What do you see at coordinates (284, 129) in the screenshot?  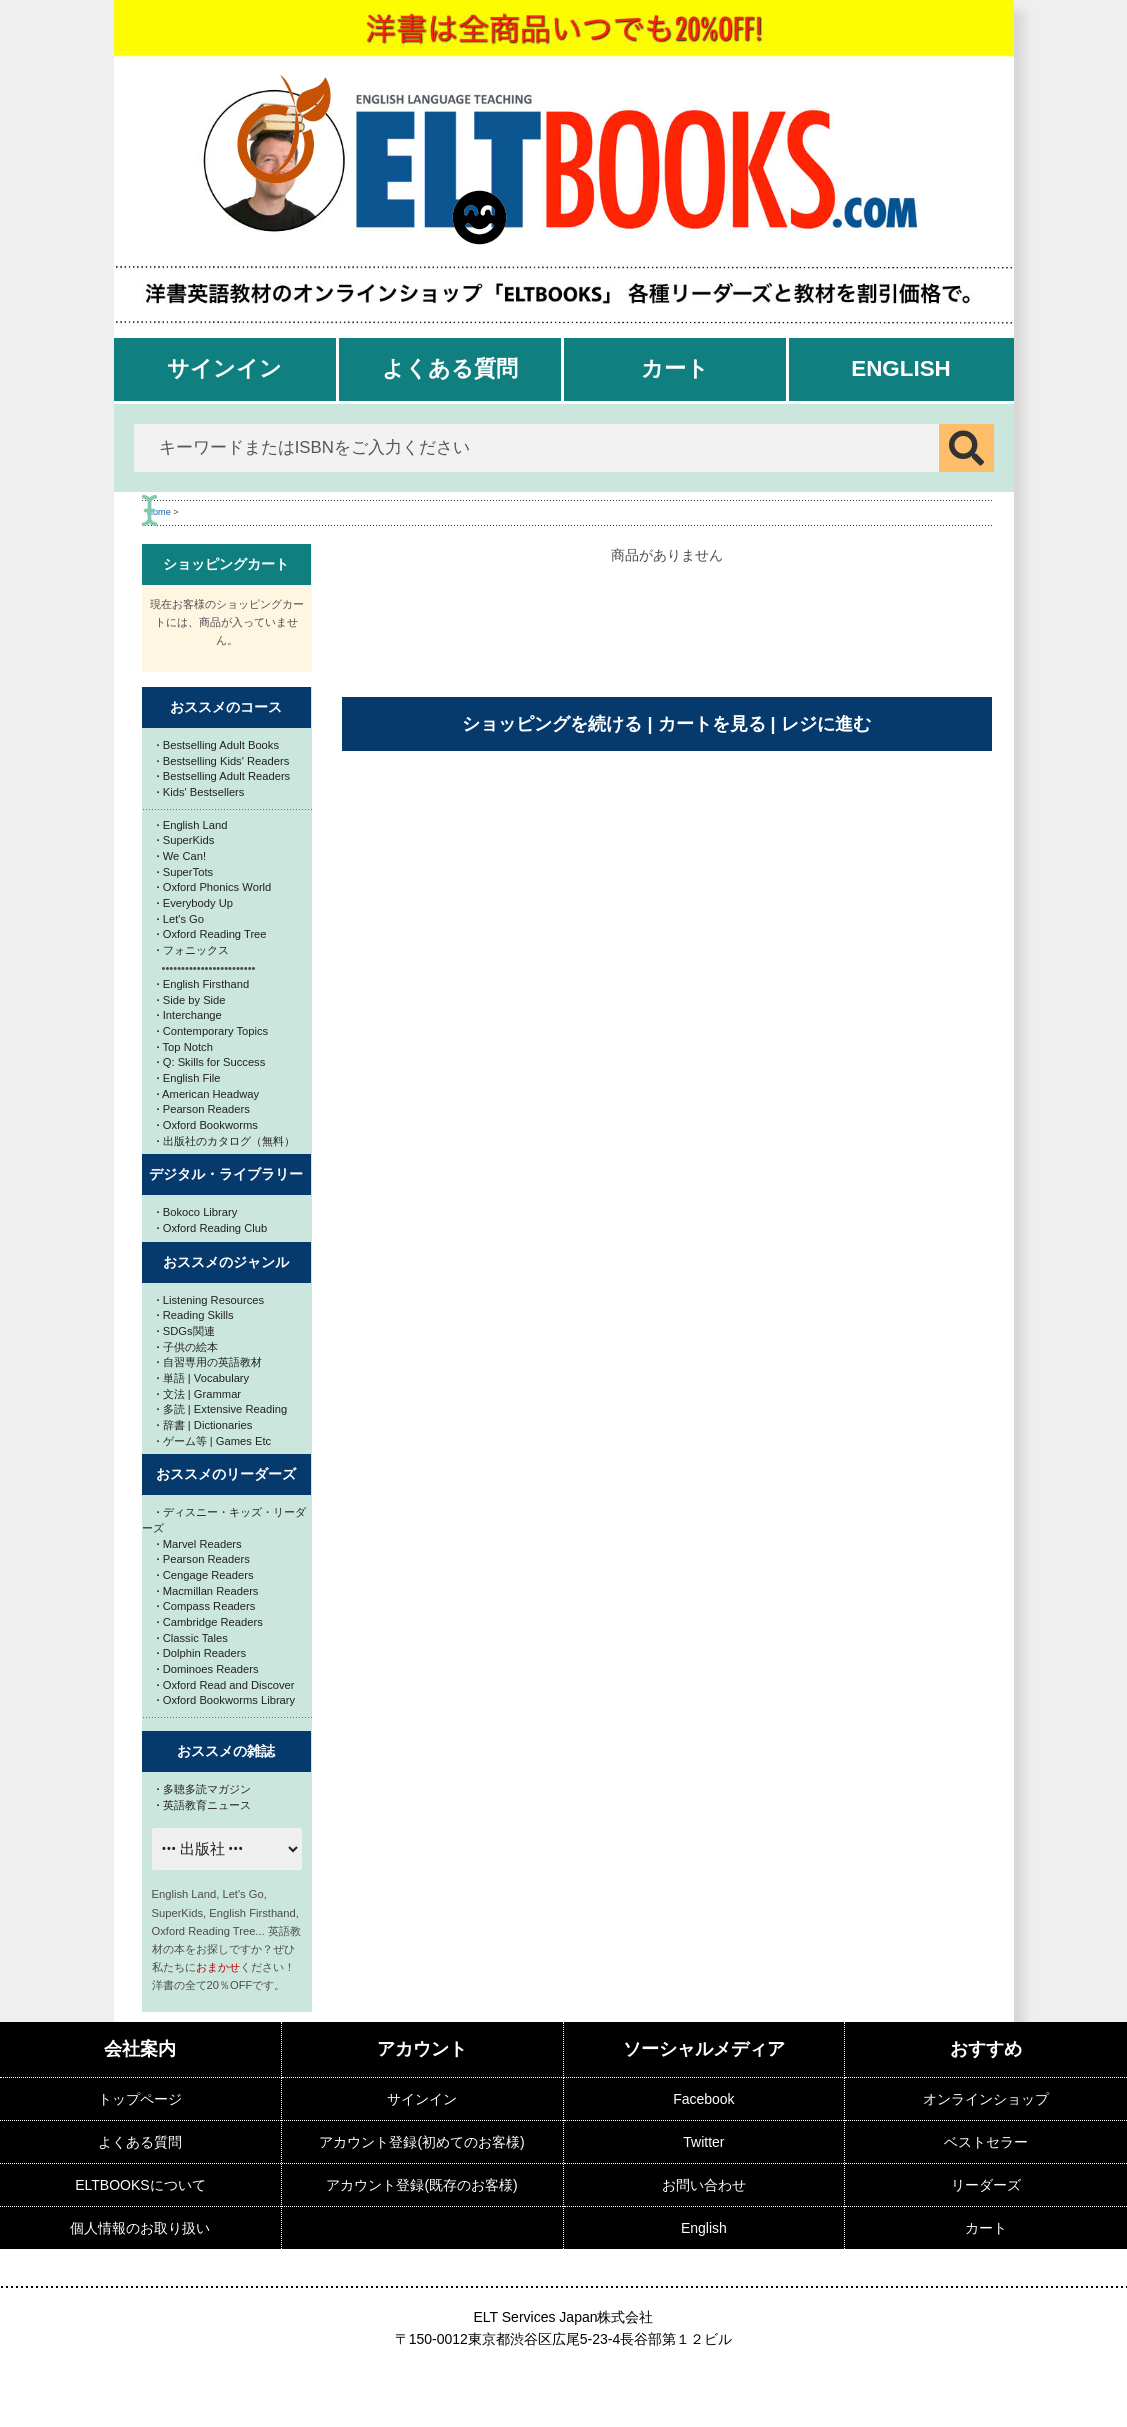 I see `link to viadeo professional network profile` at bounding box center [284, 129].